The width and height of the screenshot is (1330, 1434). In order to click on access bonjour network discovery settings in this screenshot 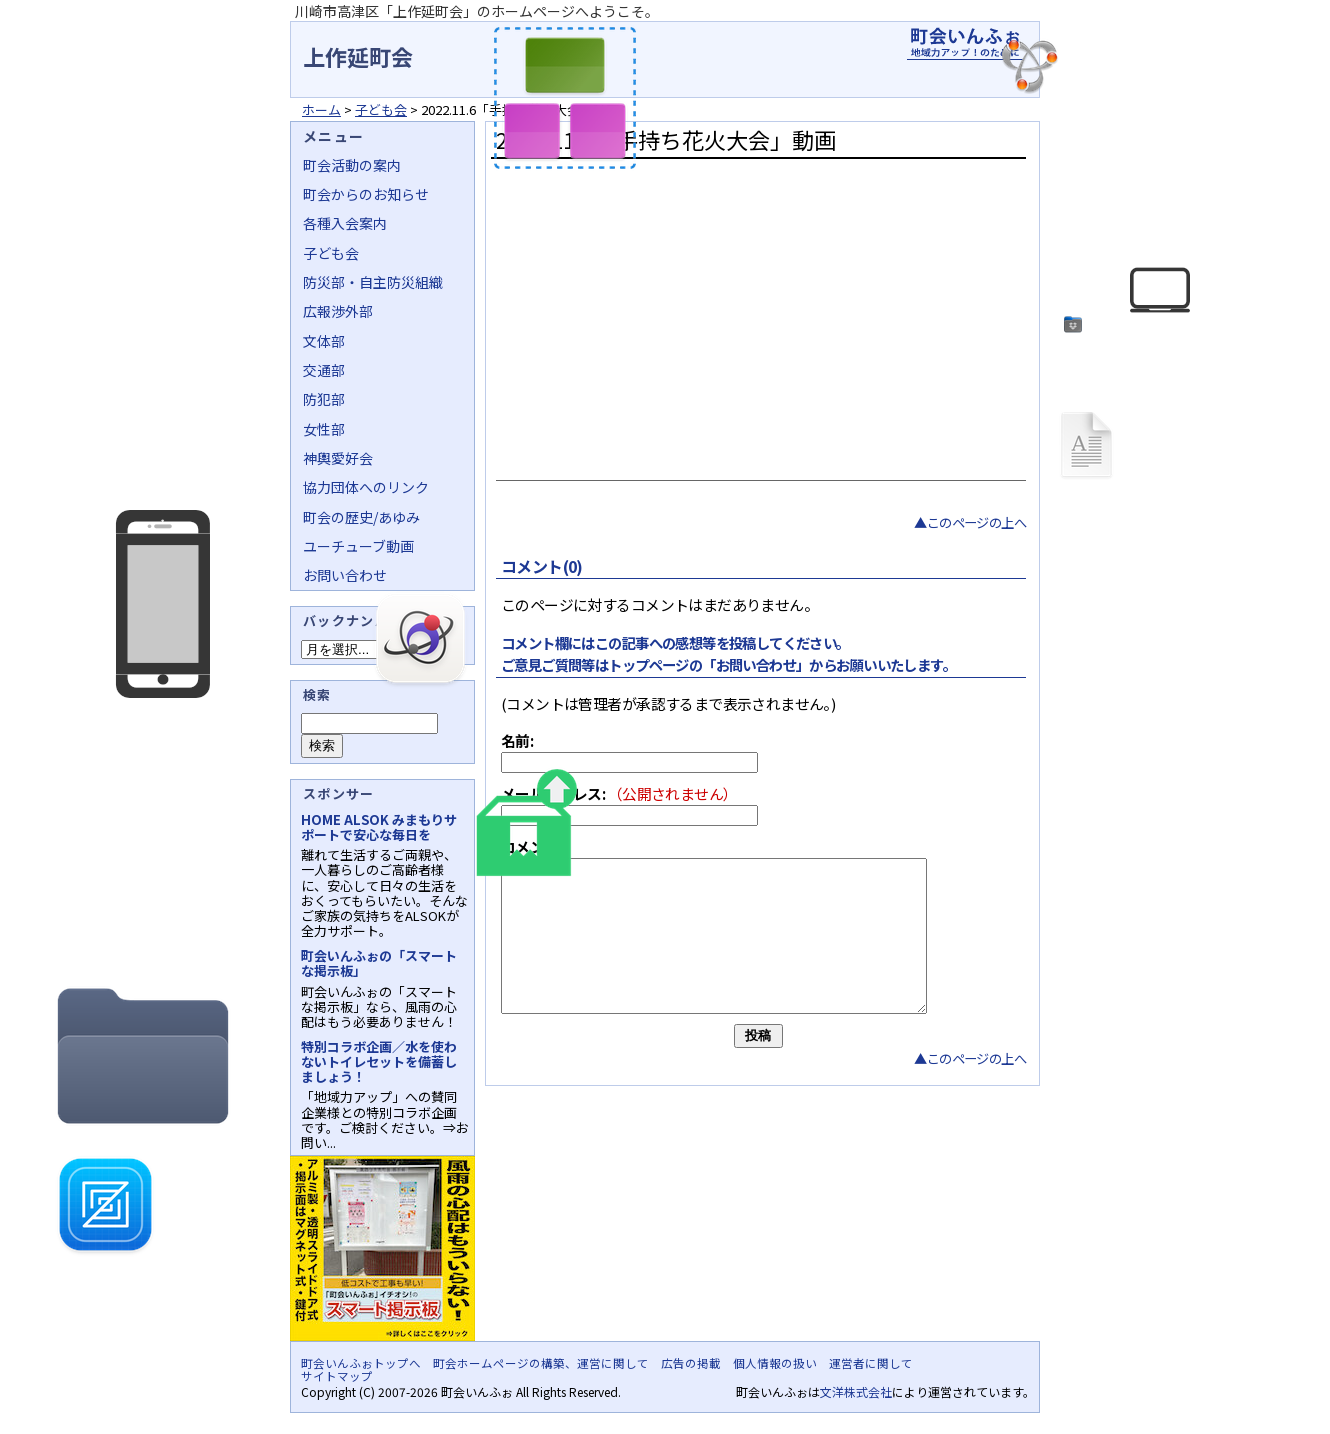, I will do `click(1029, 66)`.